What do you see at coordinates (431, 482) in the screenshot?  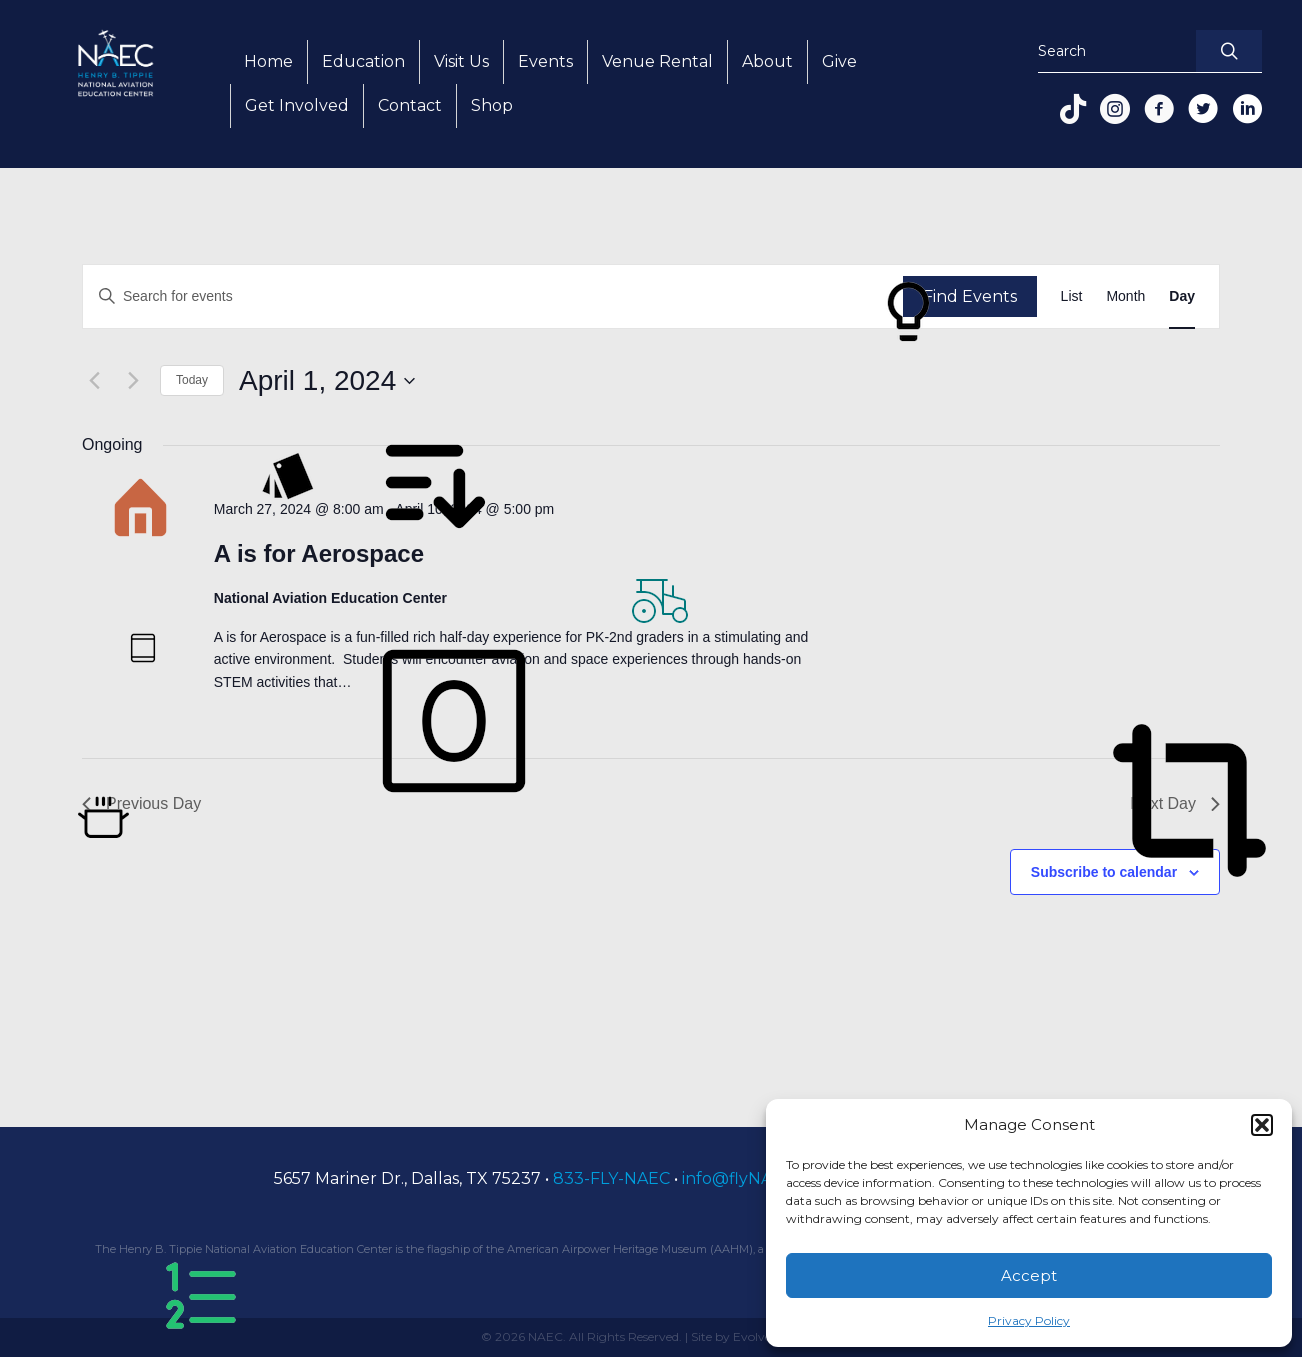 I see `sort items in ascending order` at bounding box center [431, 482].